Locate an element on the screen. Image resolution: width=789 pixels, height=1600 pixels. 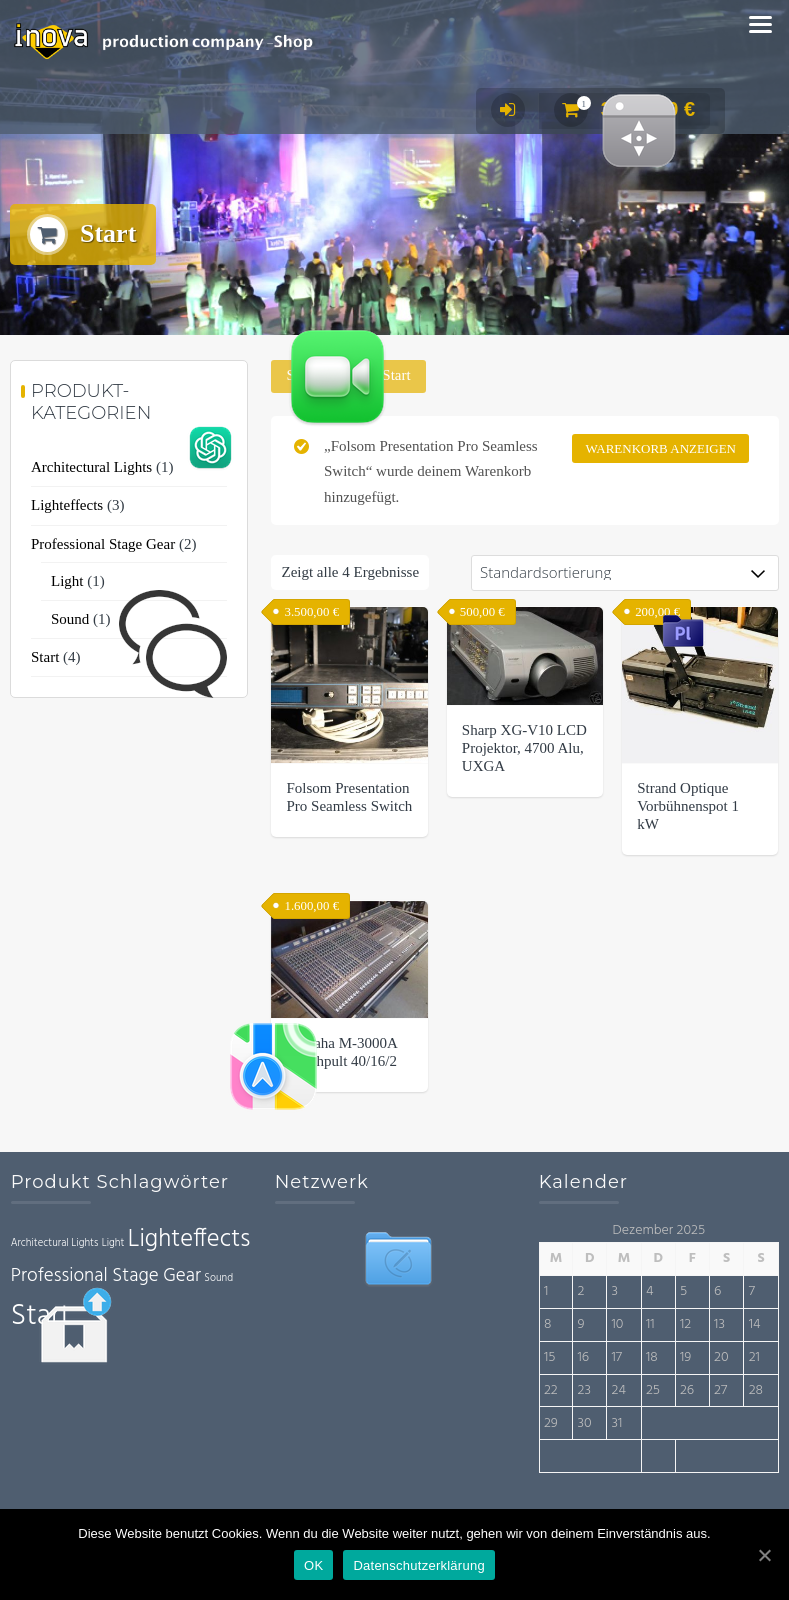
open gnome maps application is located at coordinates (273, 1066).